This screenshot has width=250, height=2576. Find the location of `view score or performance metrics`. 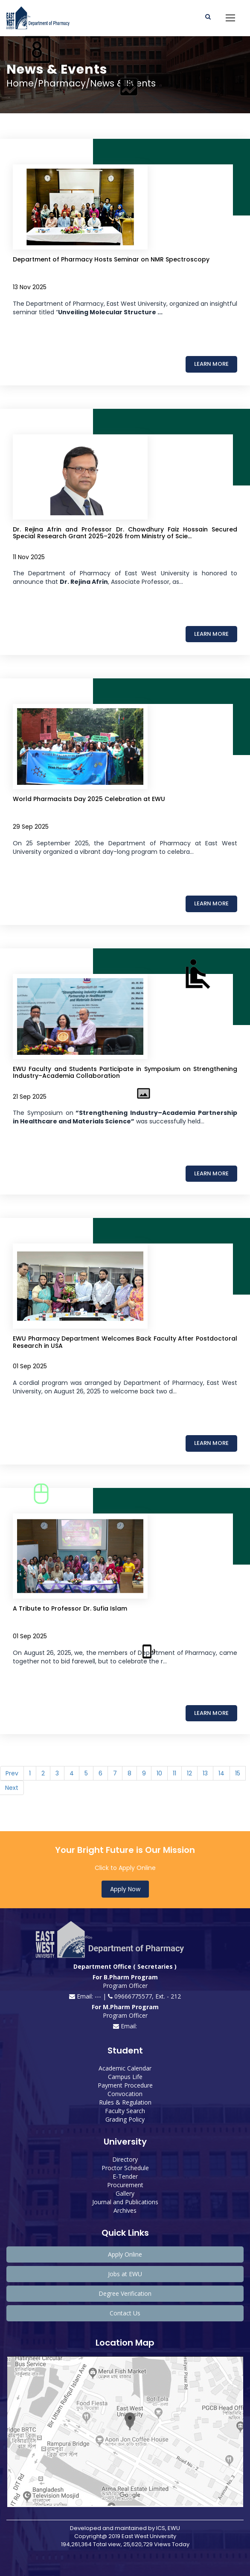

view score or performance metrics is located at coordinates (129, 87).